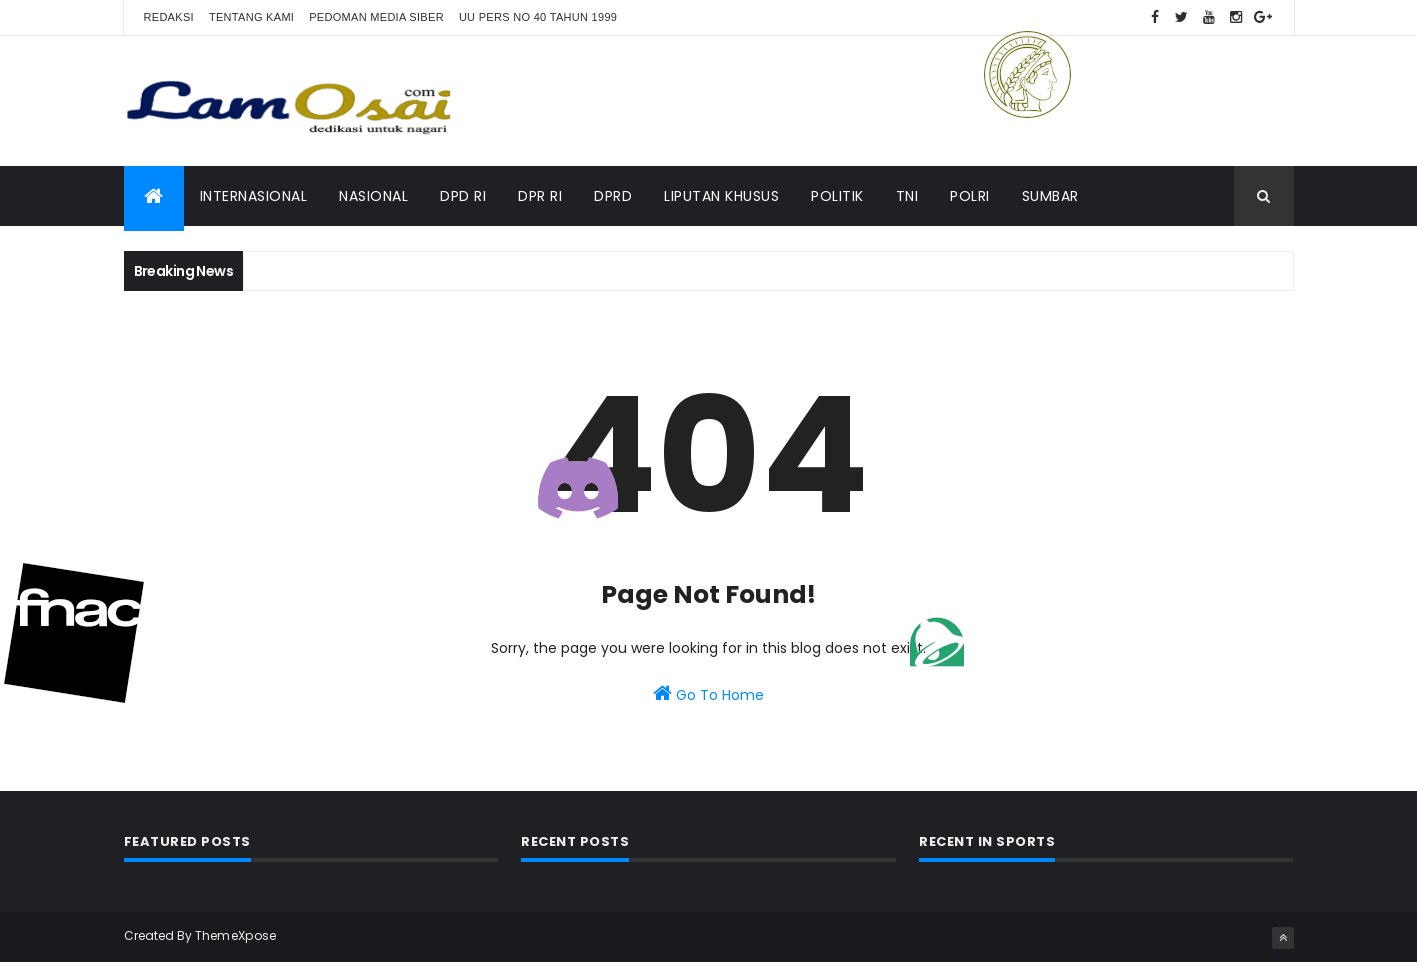  I want to click on open the Taco Bell app, so click(937, 642).